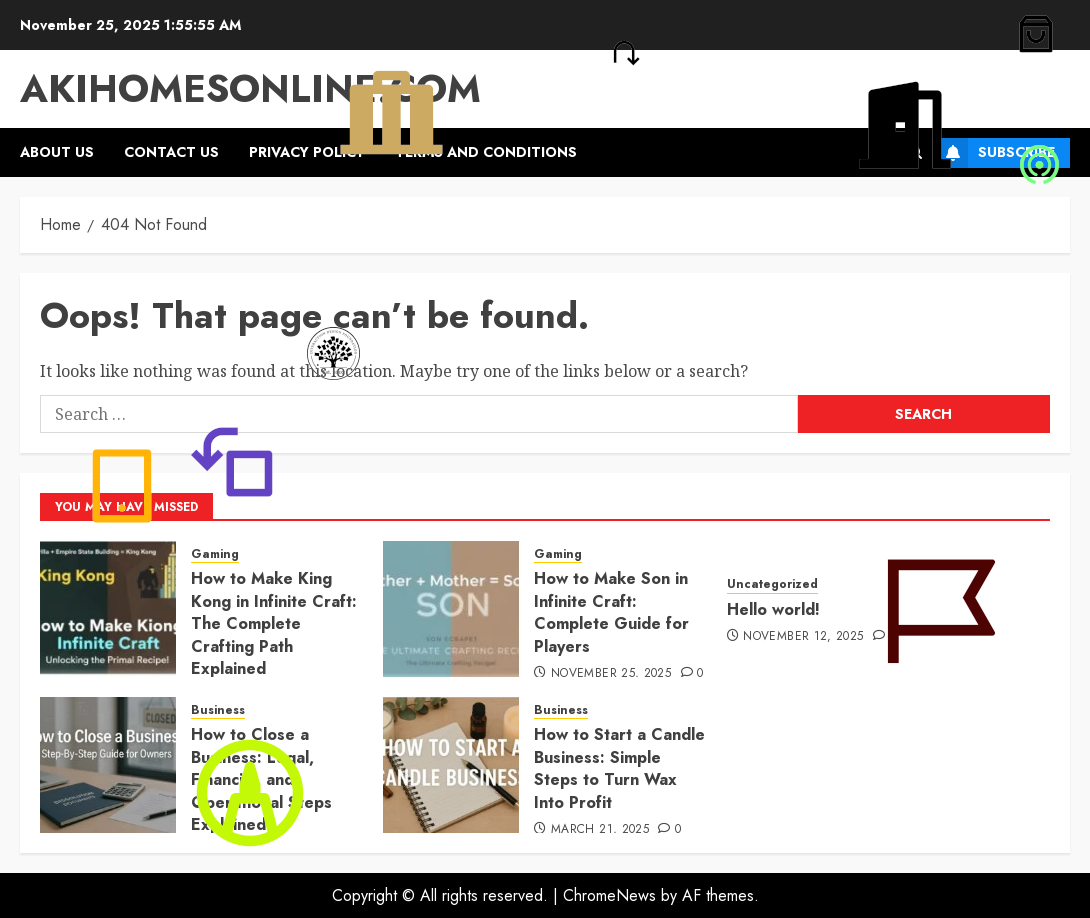  What do you see at coordinates (1039, 164) in the screenshot?
I see `tqdm python progress bar library logo` at bounding box center [1039, 164].